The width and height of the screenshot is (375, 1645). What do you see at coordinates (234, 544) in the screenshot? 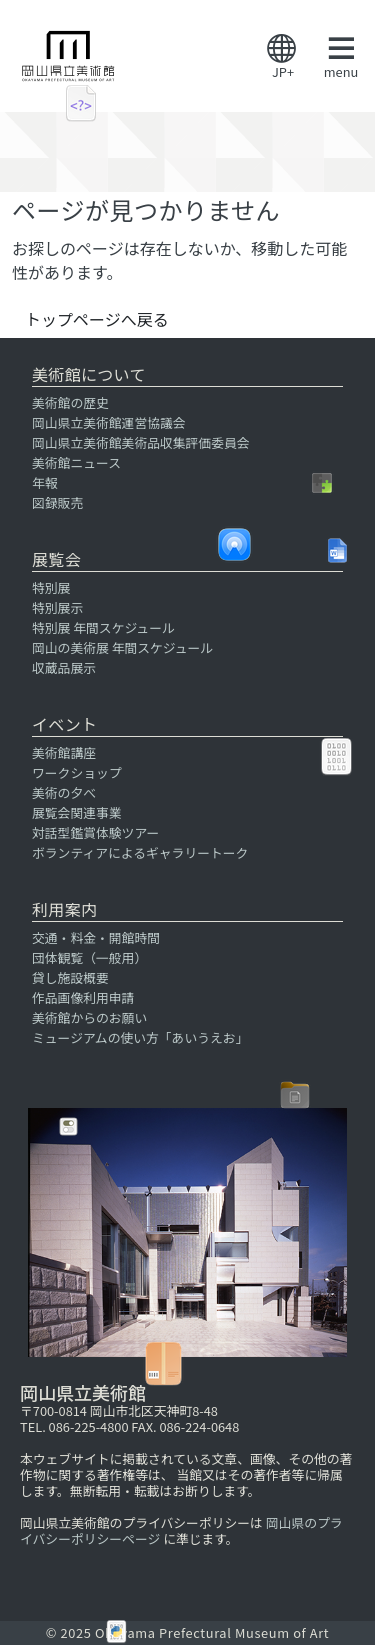
I see `open airdrop to share files with nearby devices` at bounding box center [234, 544].